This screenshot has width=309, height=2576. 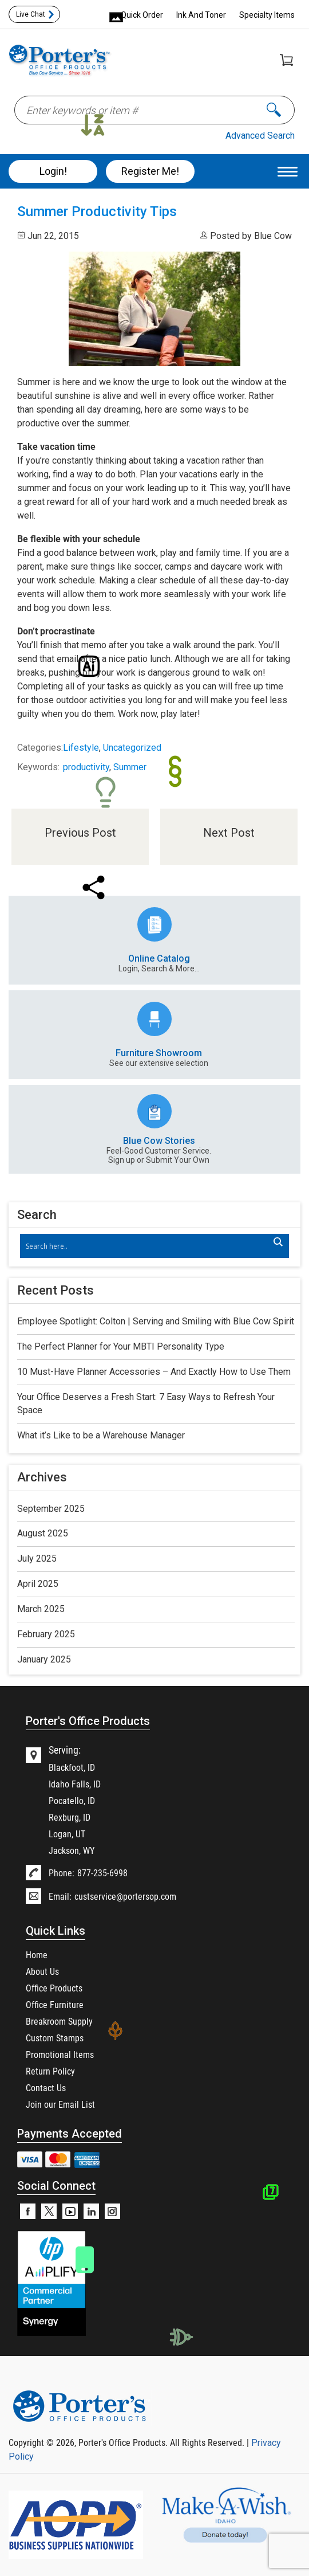 What do you see at coordinates (93, 125) in the screenshot?
I see `sort items alphabetically in descending order (Z to A)` at bounding box center [93, 125].